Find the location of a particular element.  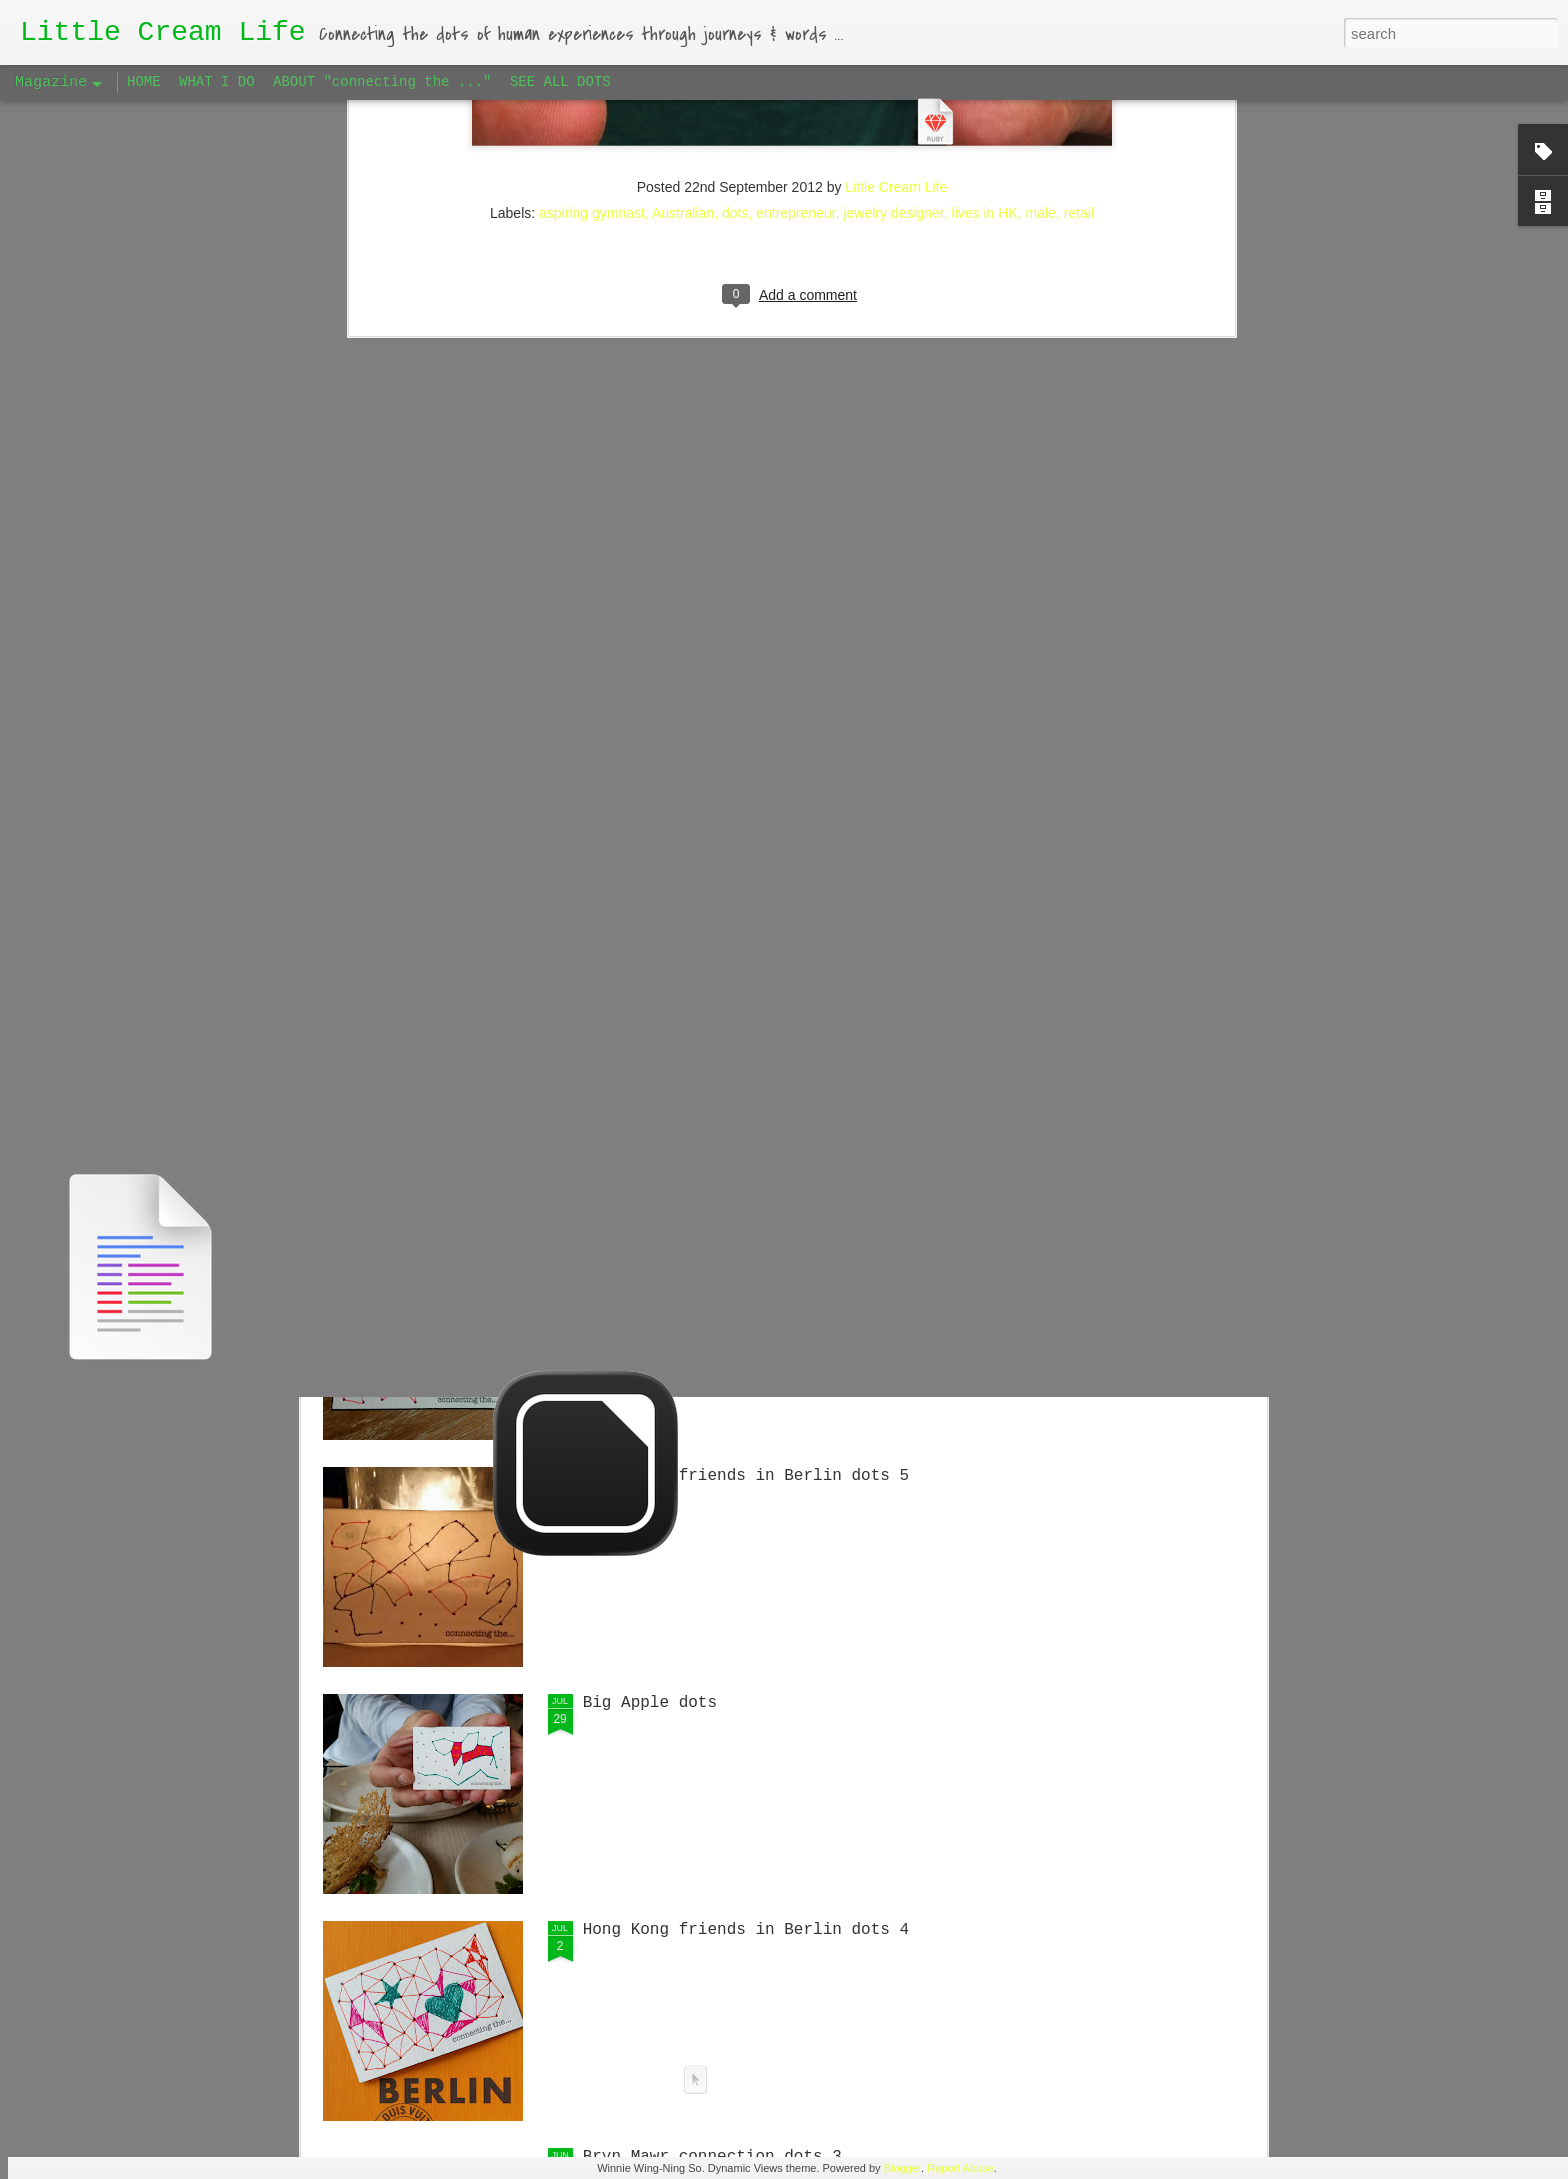

a script or code file is located at coordinates (140, 1270).